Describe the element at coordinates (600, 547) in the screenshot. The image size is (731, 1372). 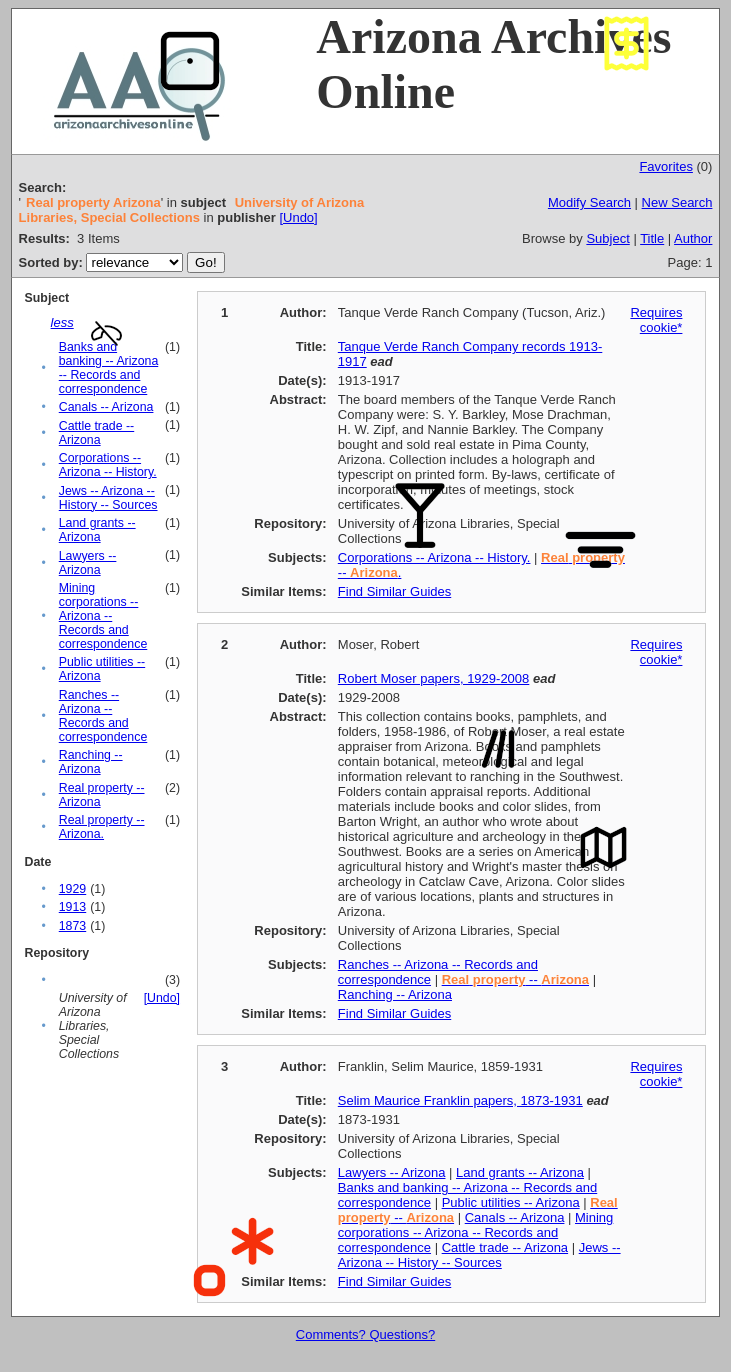
I see `filter or sort content` at that location.